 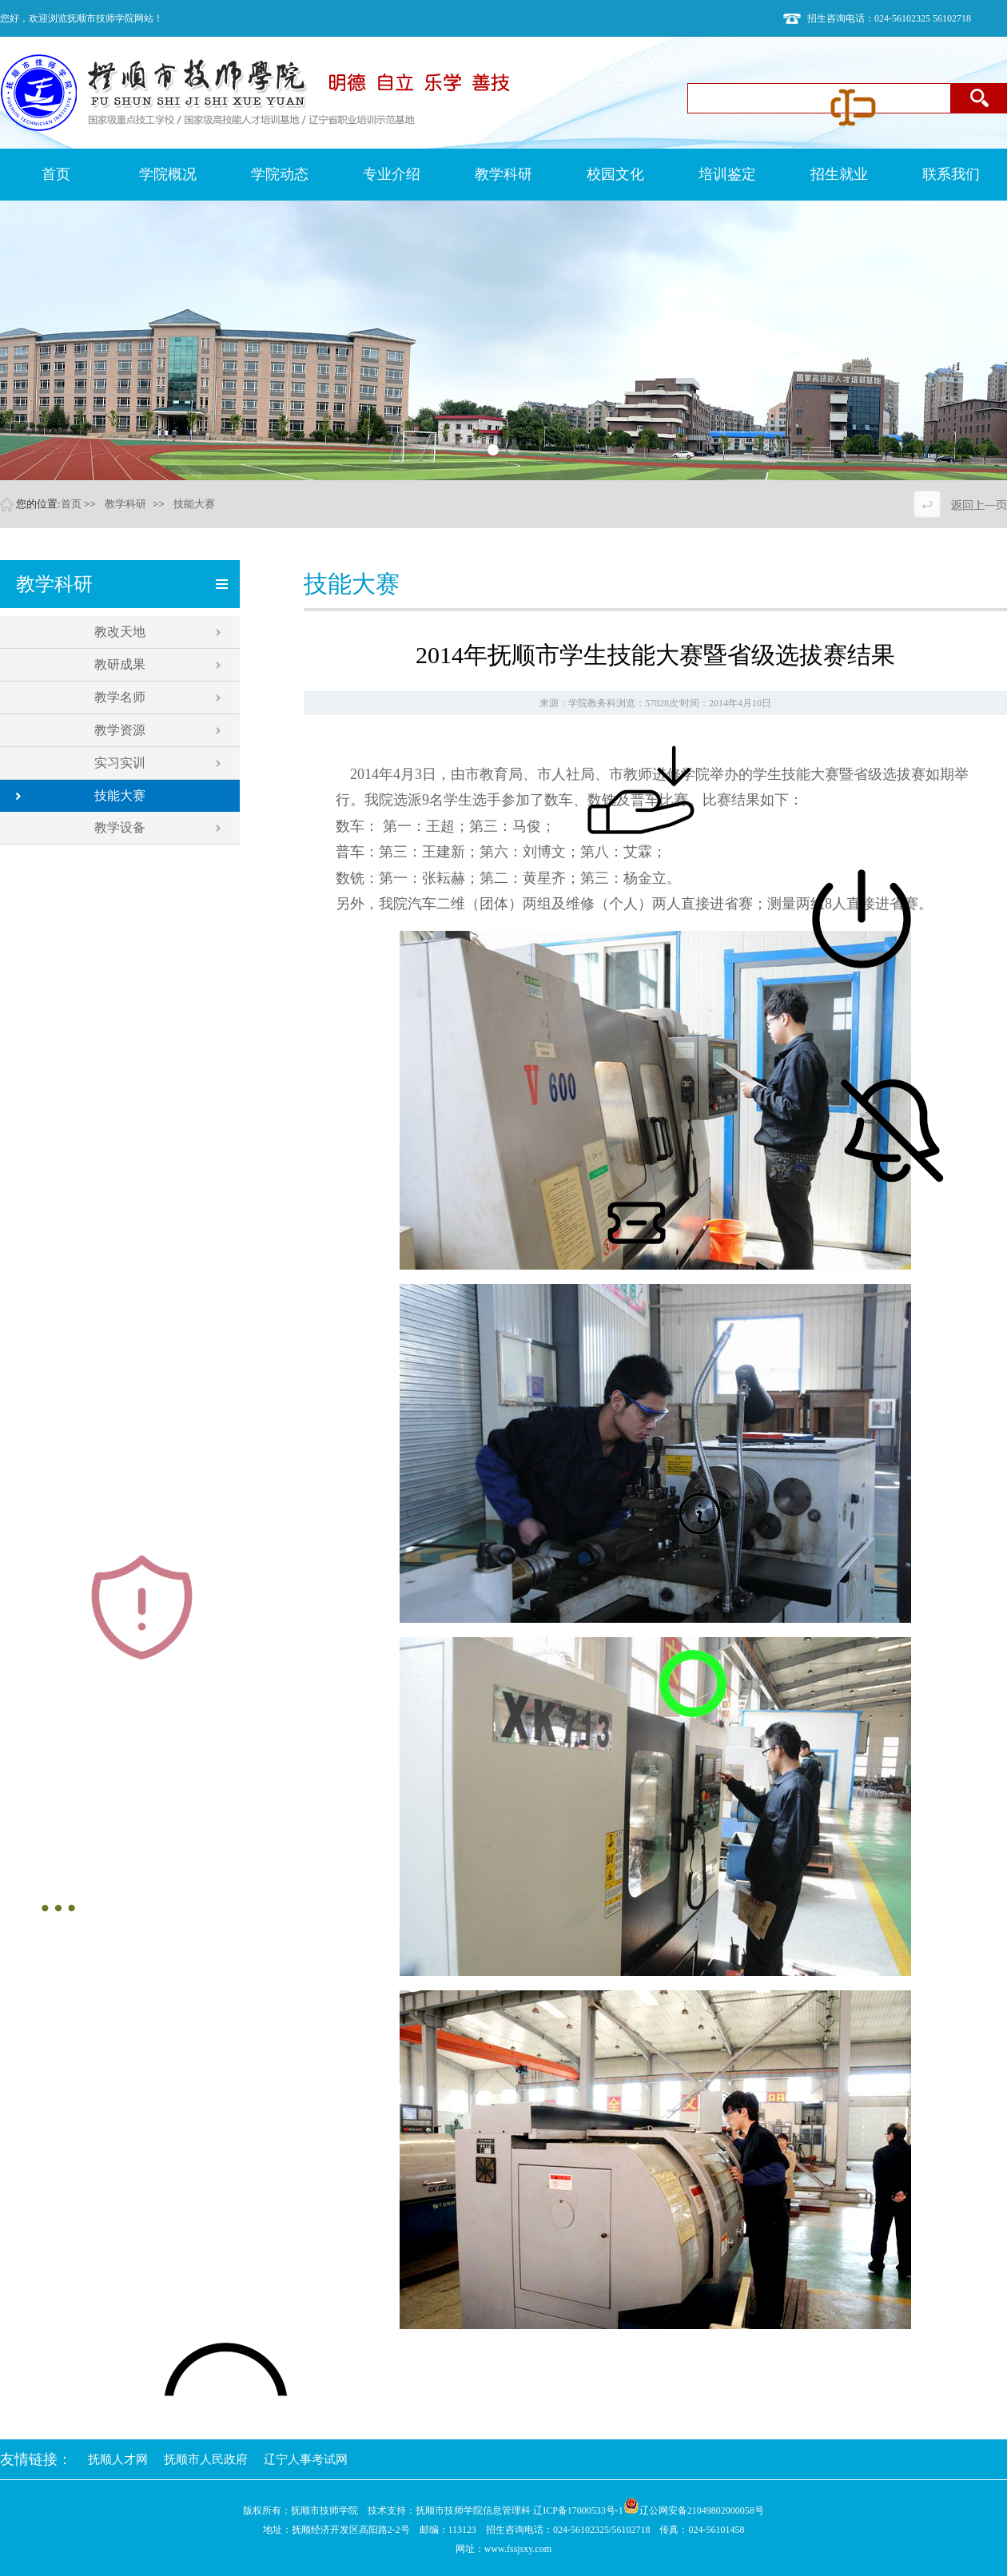 I want to click on receive or accept an incoming item, so click(x=644, y=795).